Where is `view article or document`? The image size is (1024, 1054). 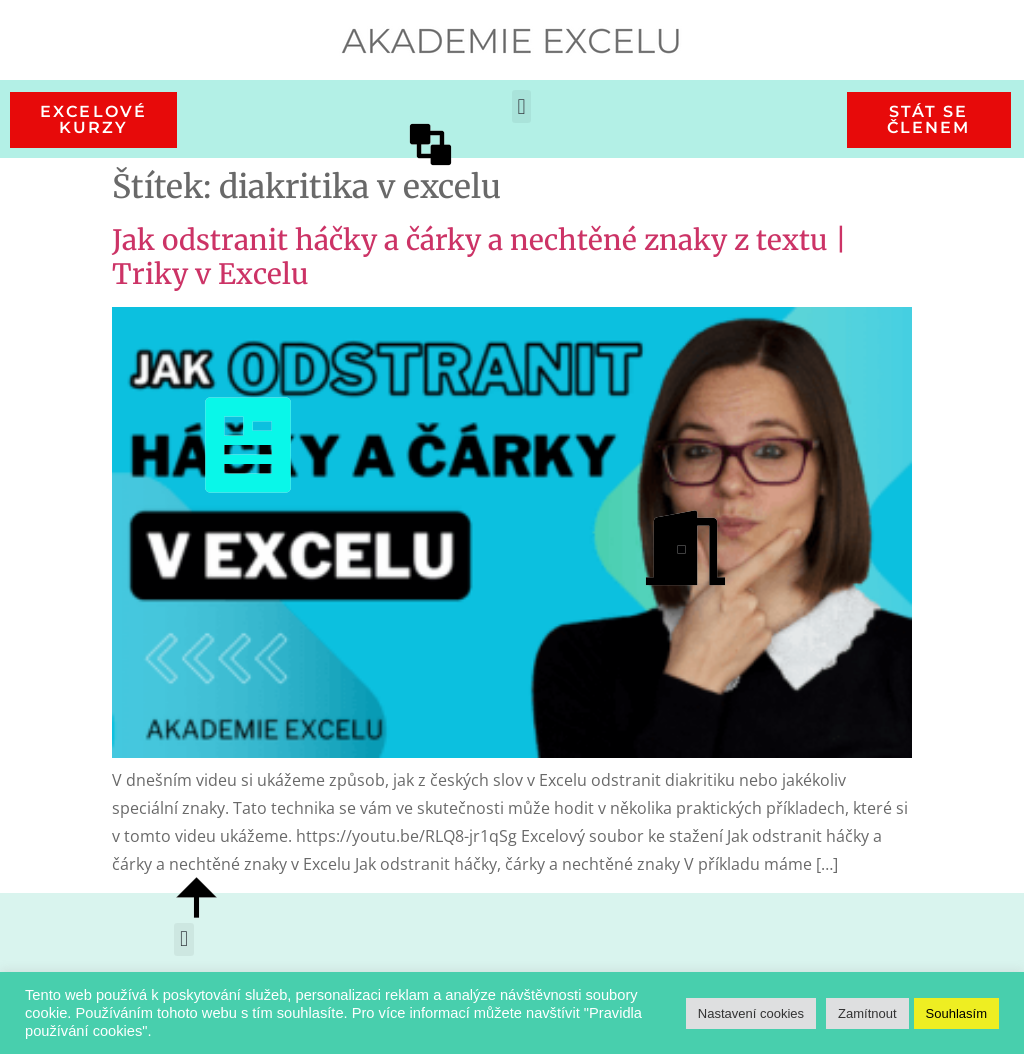
view article or document is located at coordinates (248, 445).